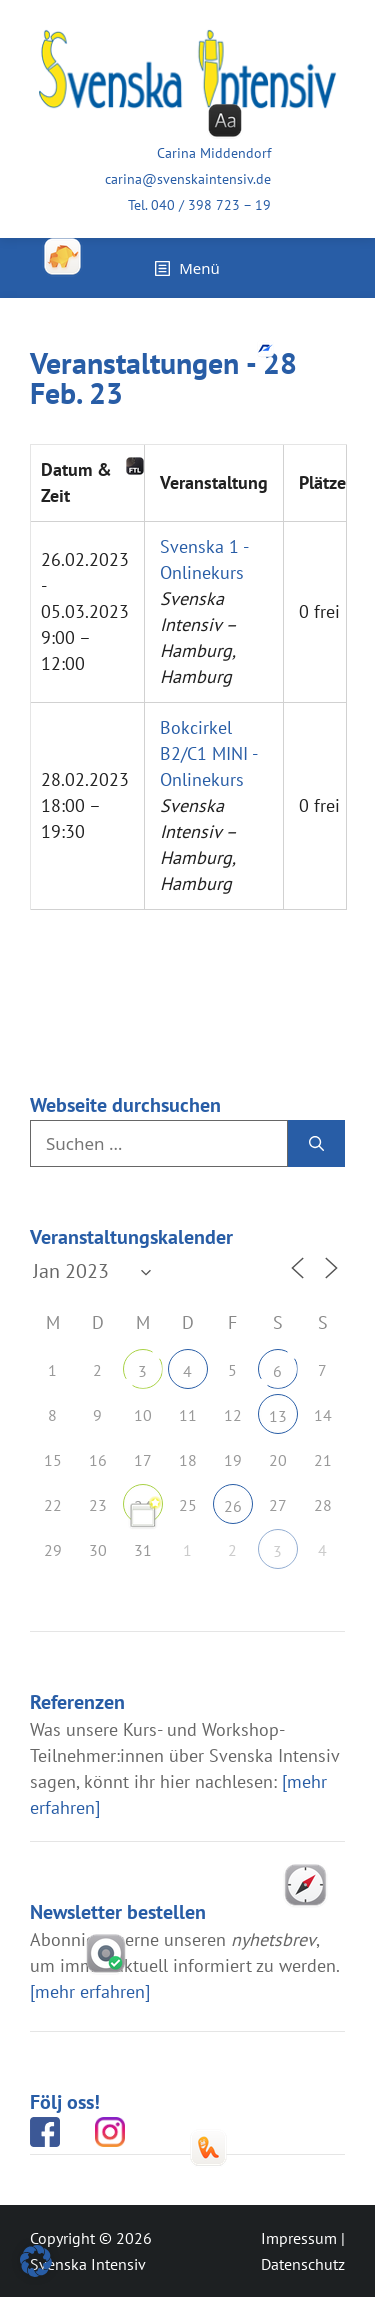  Describe the element at coordinates (135, 466) in the screenshot. I see `launch FTL: Faster Than Light game` at that location.